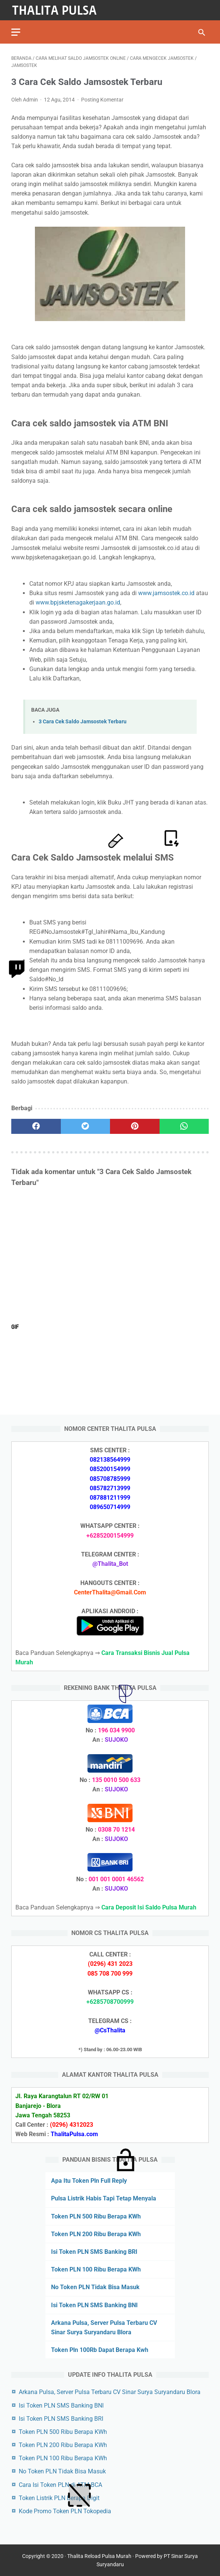  Describe the element at coordinates (124, 1693) in the screenshot. I see `phosphor icons library logo` at that location.